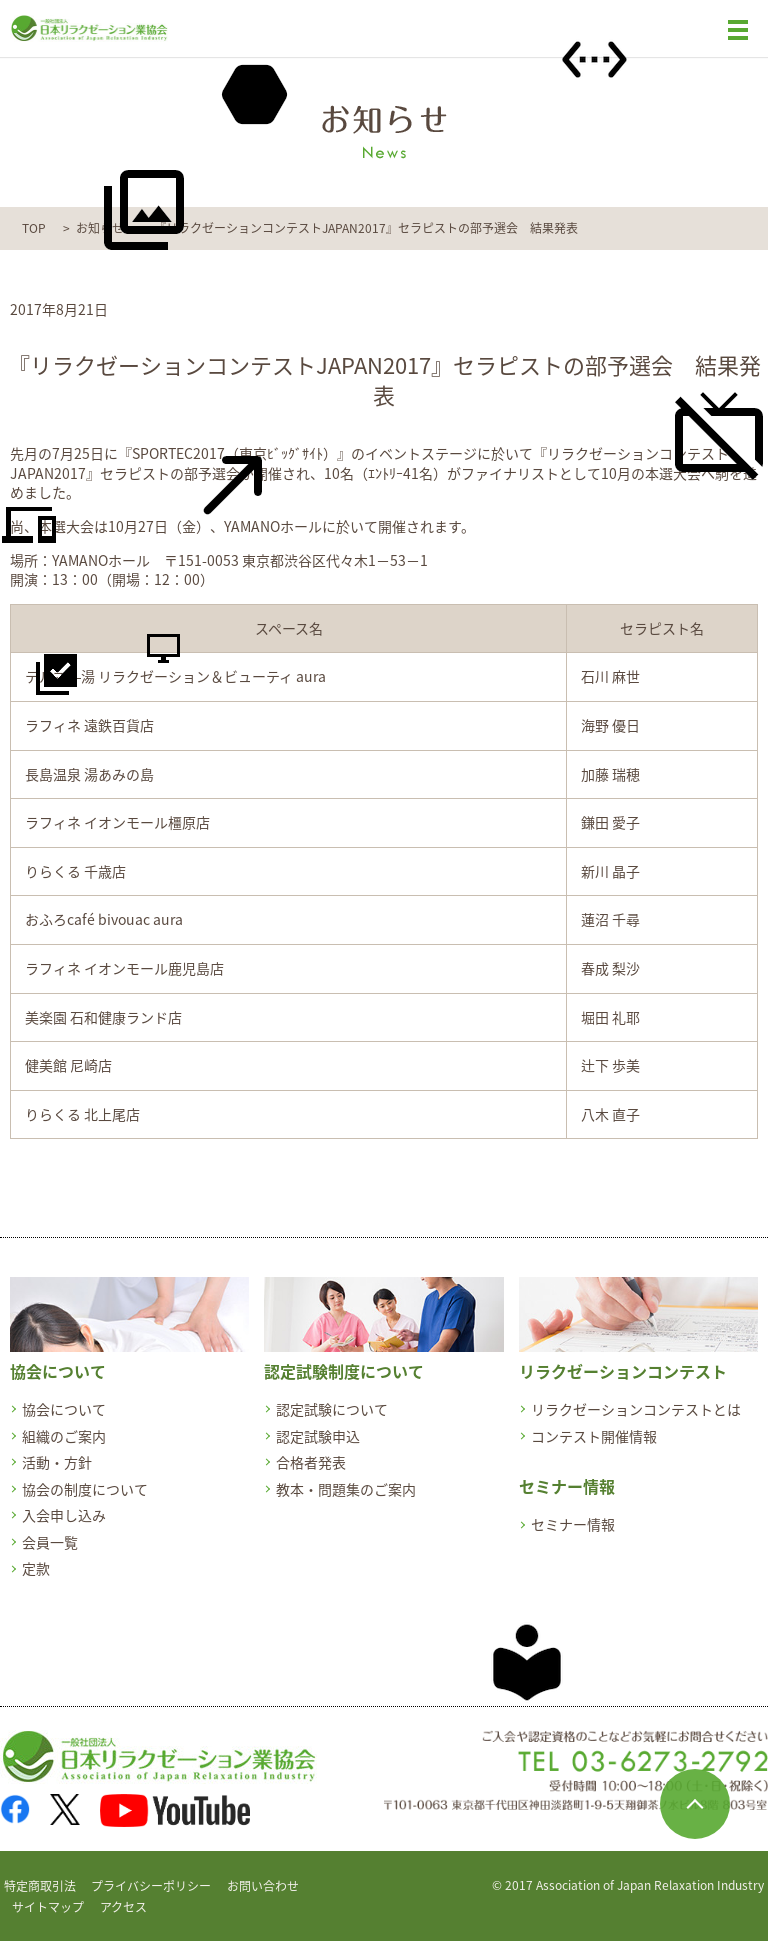  I want to click on hexagonal shape indicator or geometric element, so click(254, 94).